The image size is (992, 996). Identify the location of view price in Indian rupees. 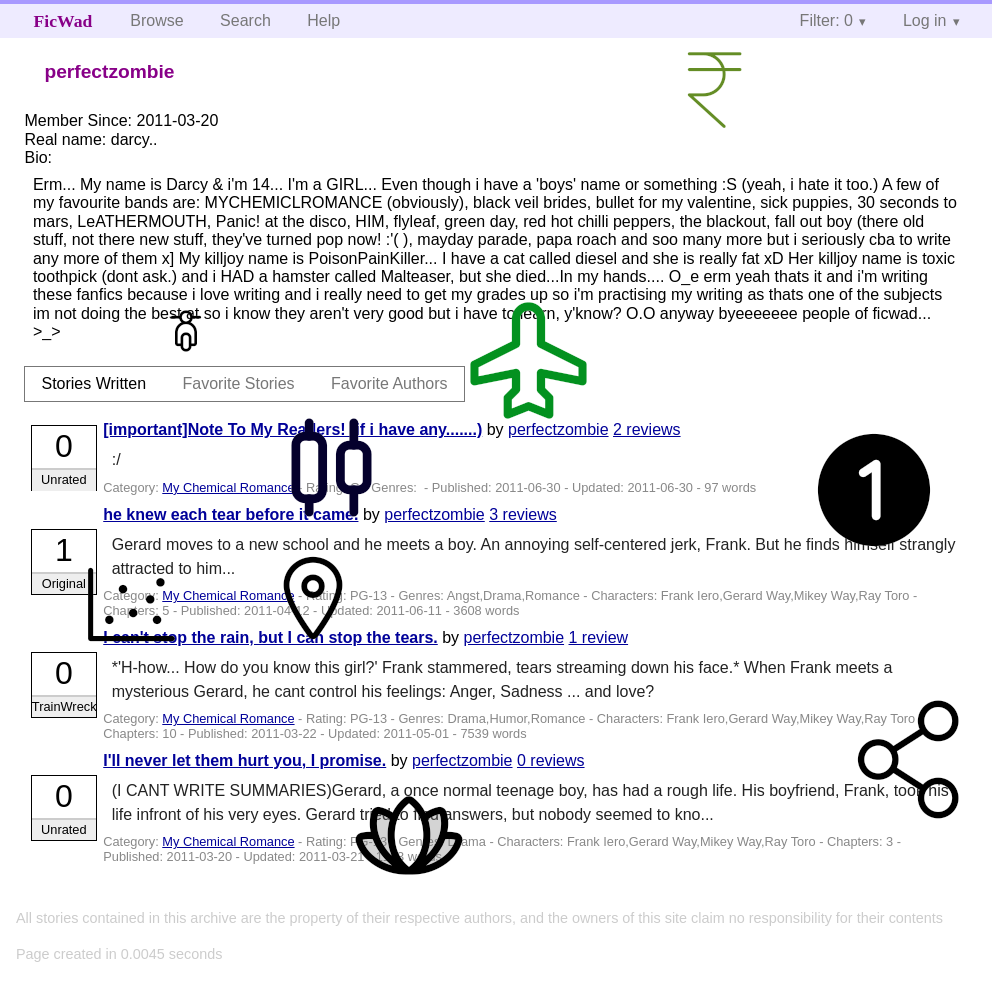
(711, 88).